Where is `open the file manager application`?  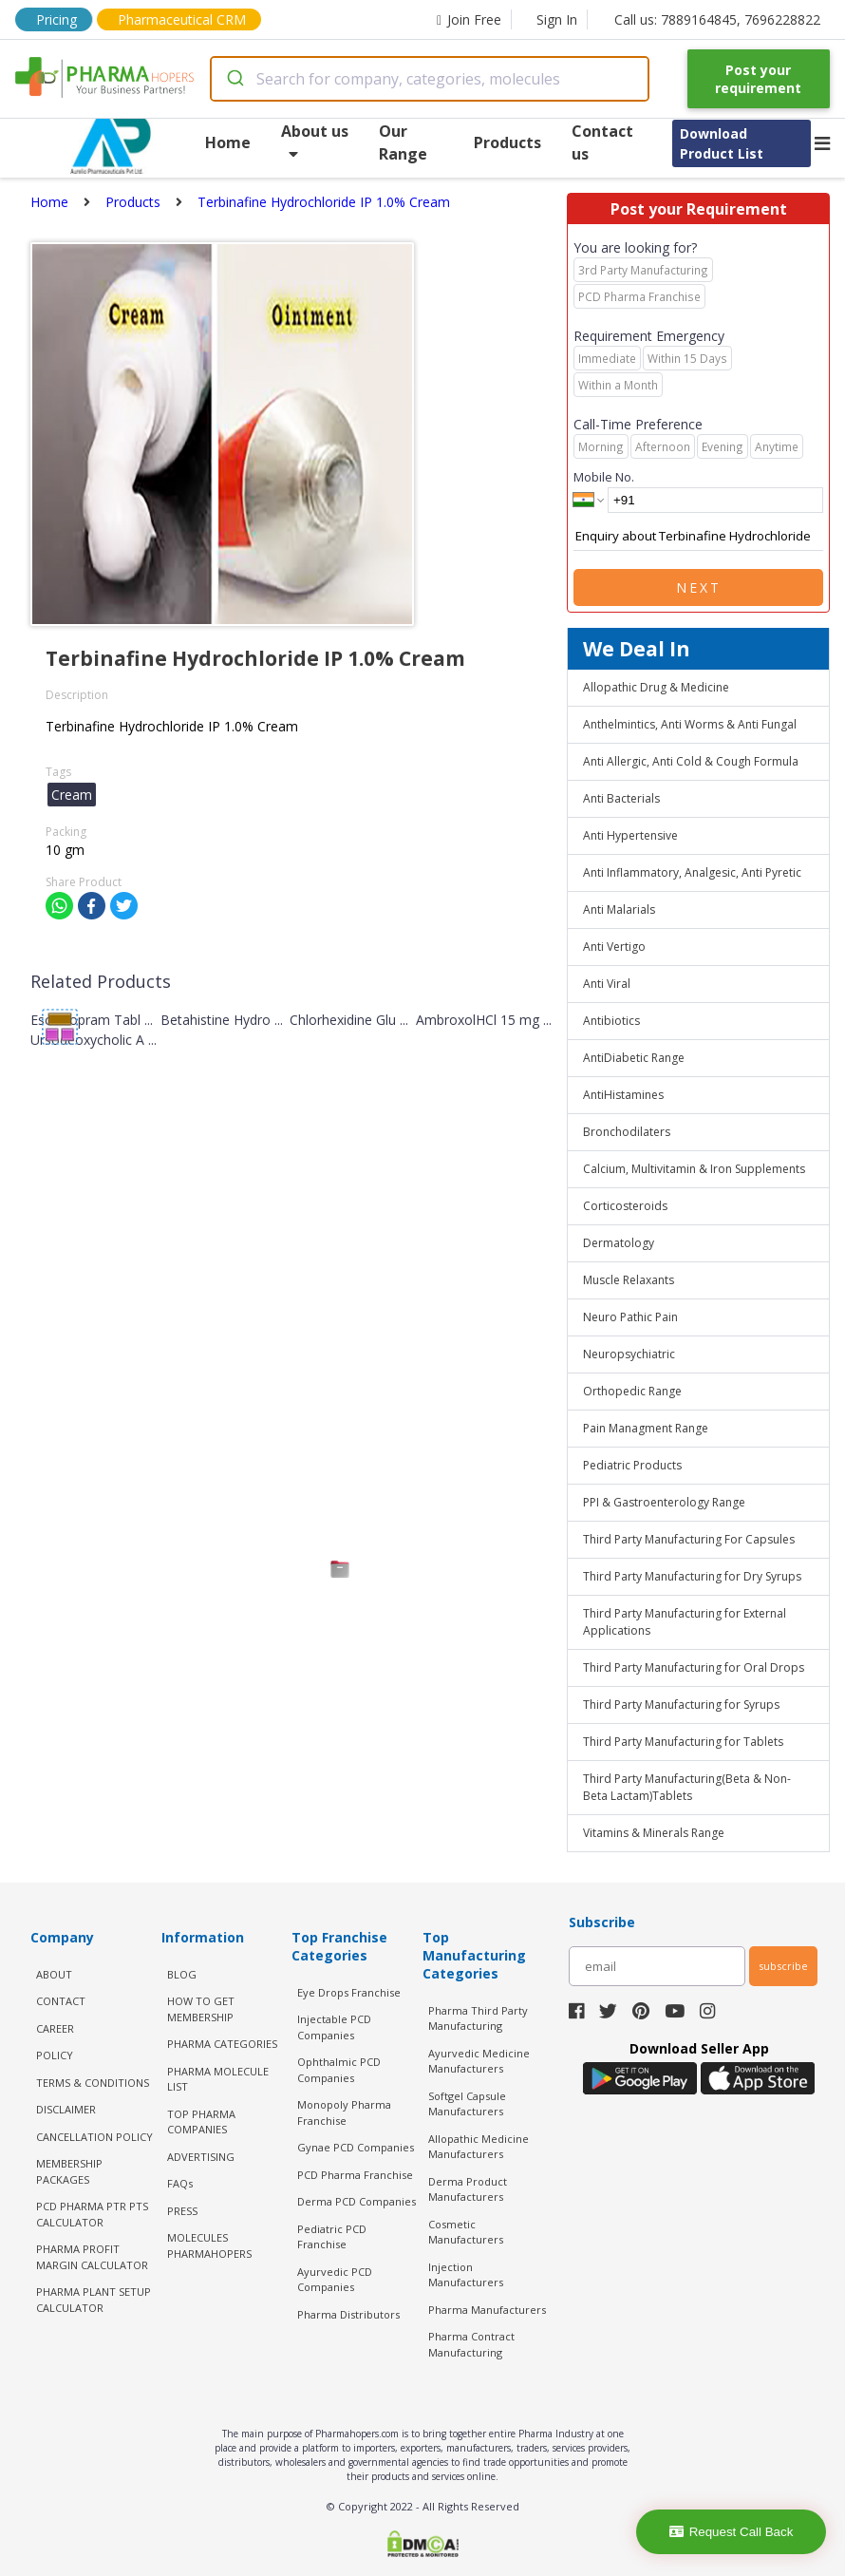 open the file manager application is located at coordinates (340, 1569).